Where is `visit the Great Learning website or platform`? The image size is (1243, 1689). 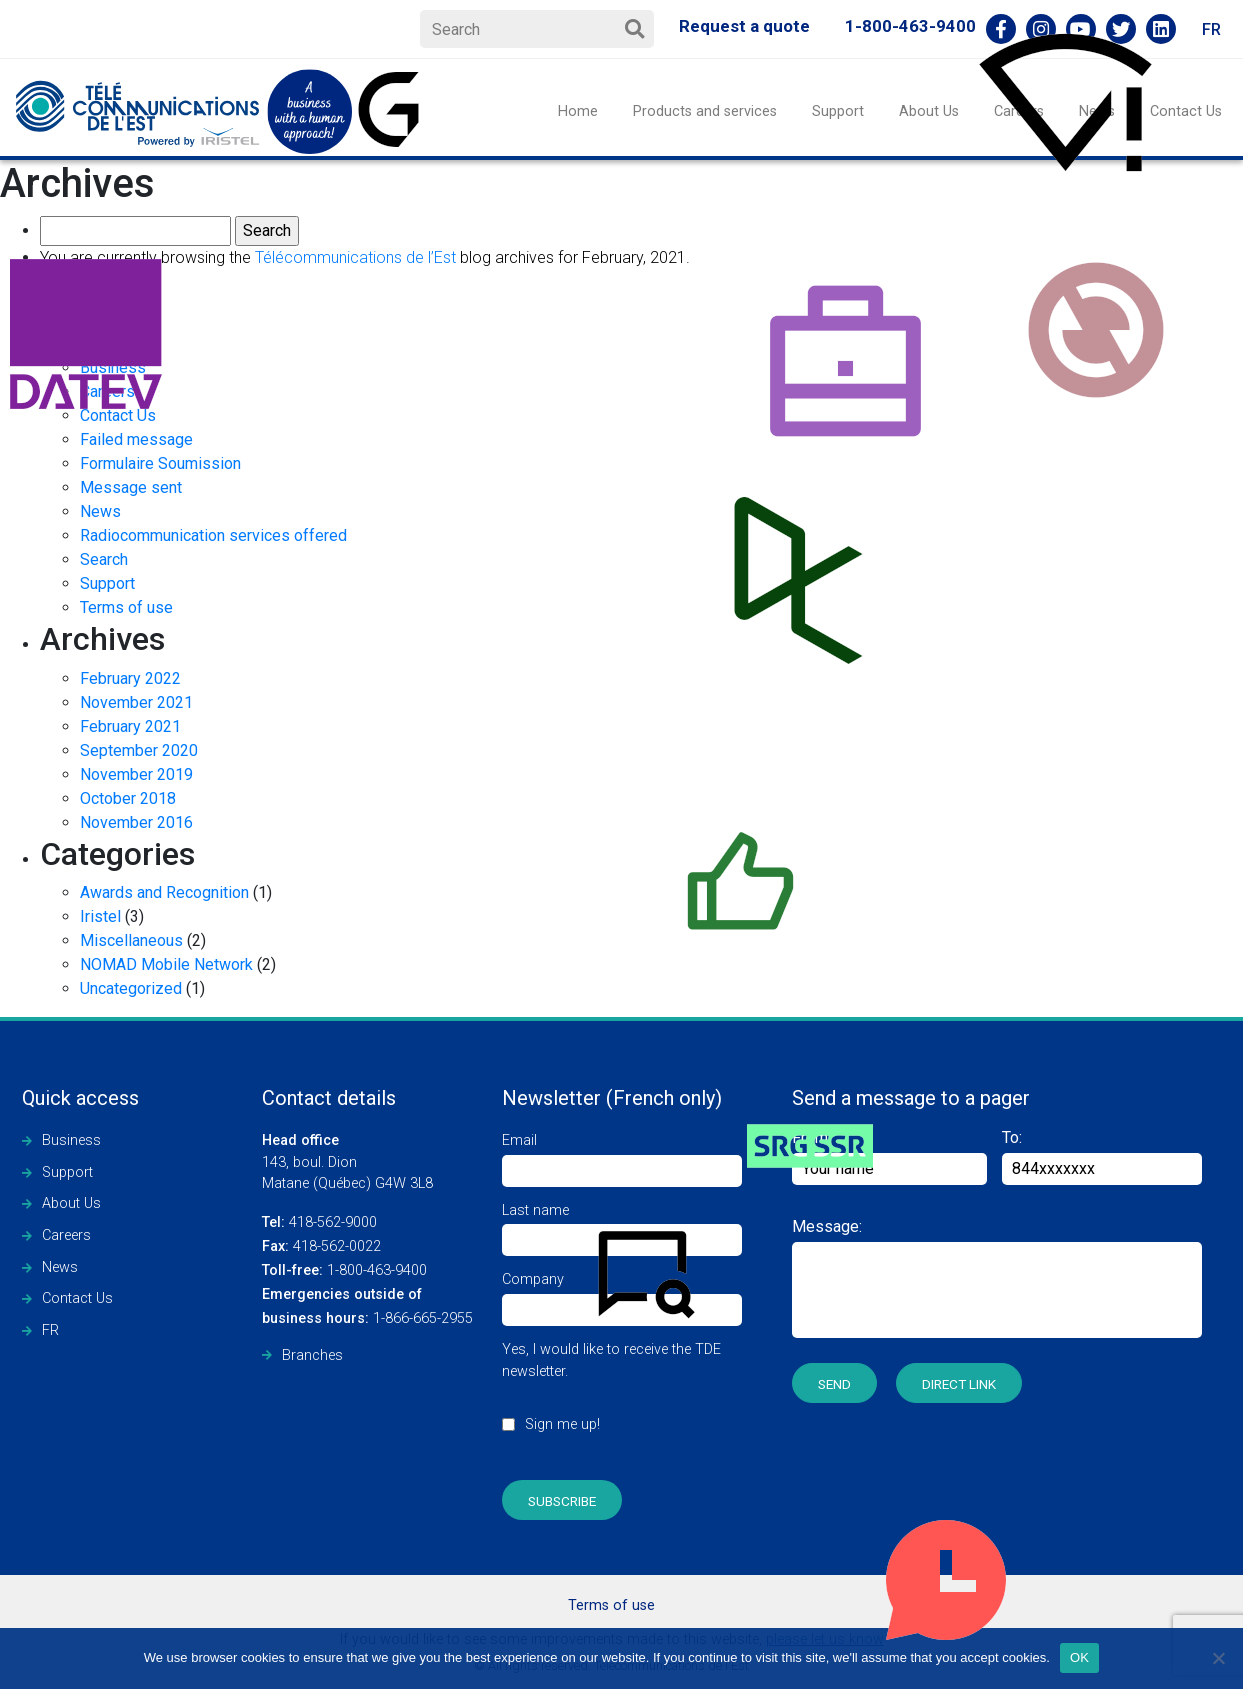
visit the Great Learning website or platform is located at coordinates (388, 109).